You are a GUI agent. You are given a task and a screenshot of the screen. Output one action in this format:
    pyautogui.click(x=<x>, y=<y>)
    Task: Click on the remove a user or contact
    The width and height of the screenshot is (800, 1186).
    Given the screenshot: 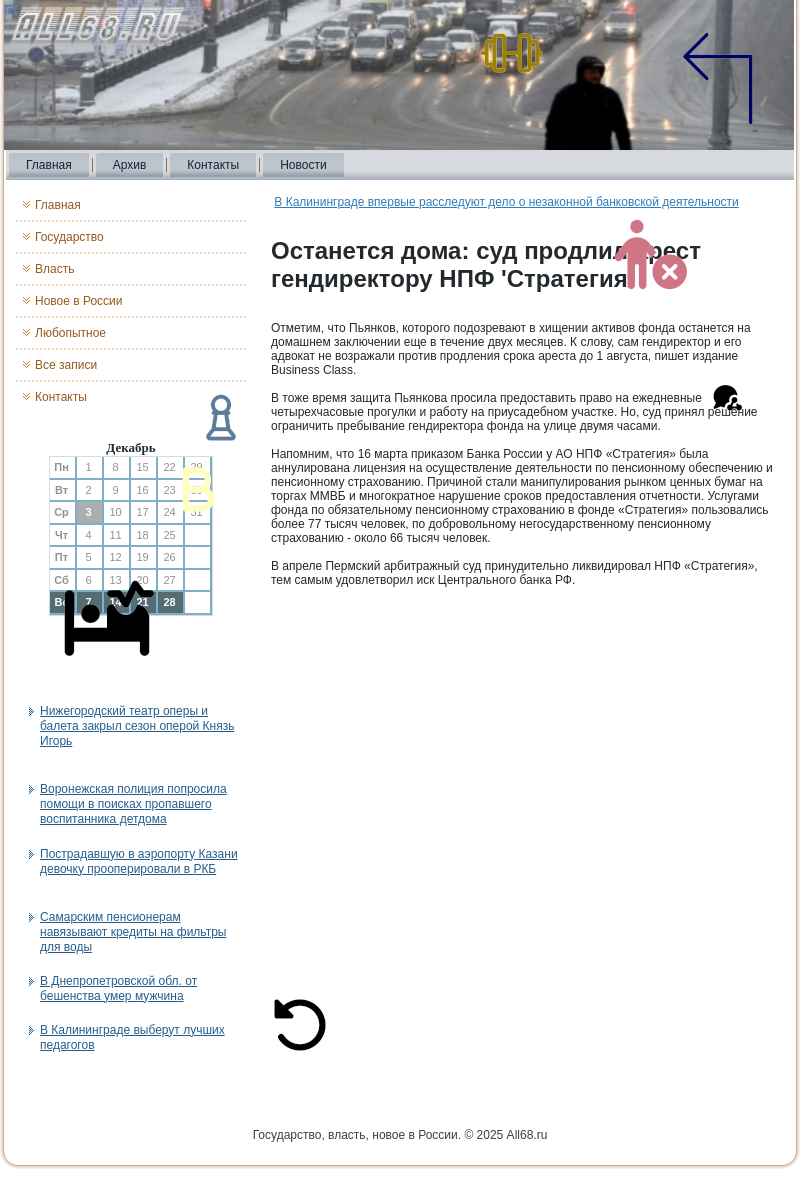 What is the action you would take?
    pyautogui.click(x=648, y=254)
    